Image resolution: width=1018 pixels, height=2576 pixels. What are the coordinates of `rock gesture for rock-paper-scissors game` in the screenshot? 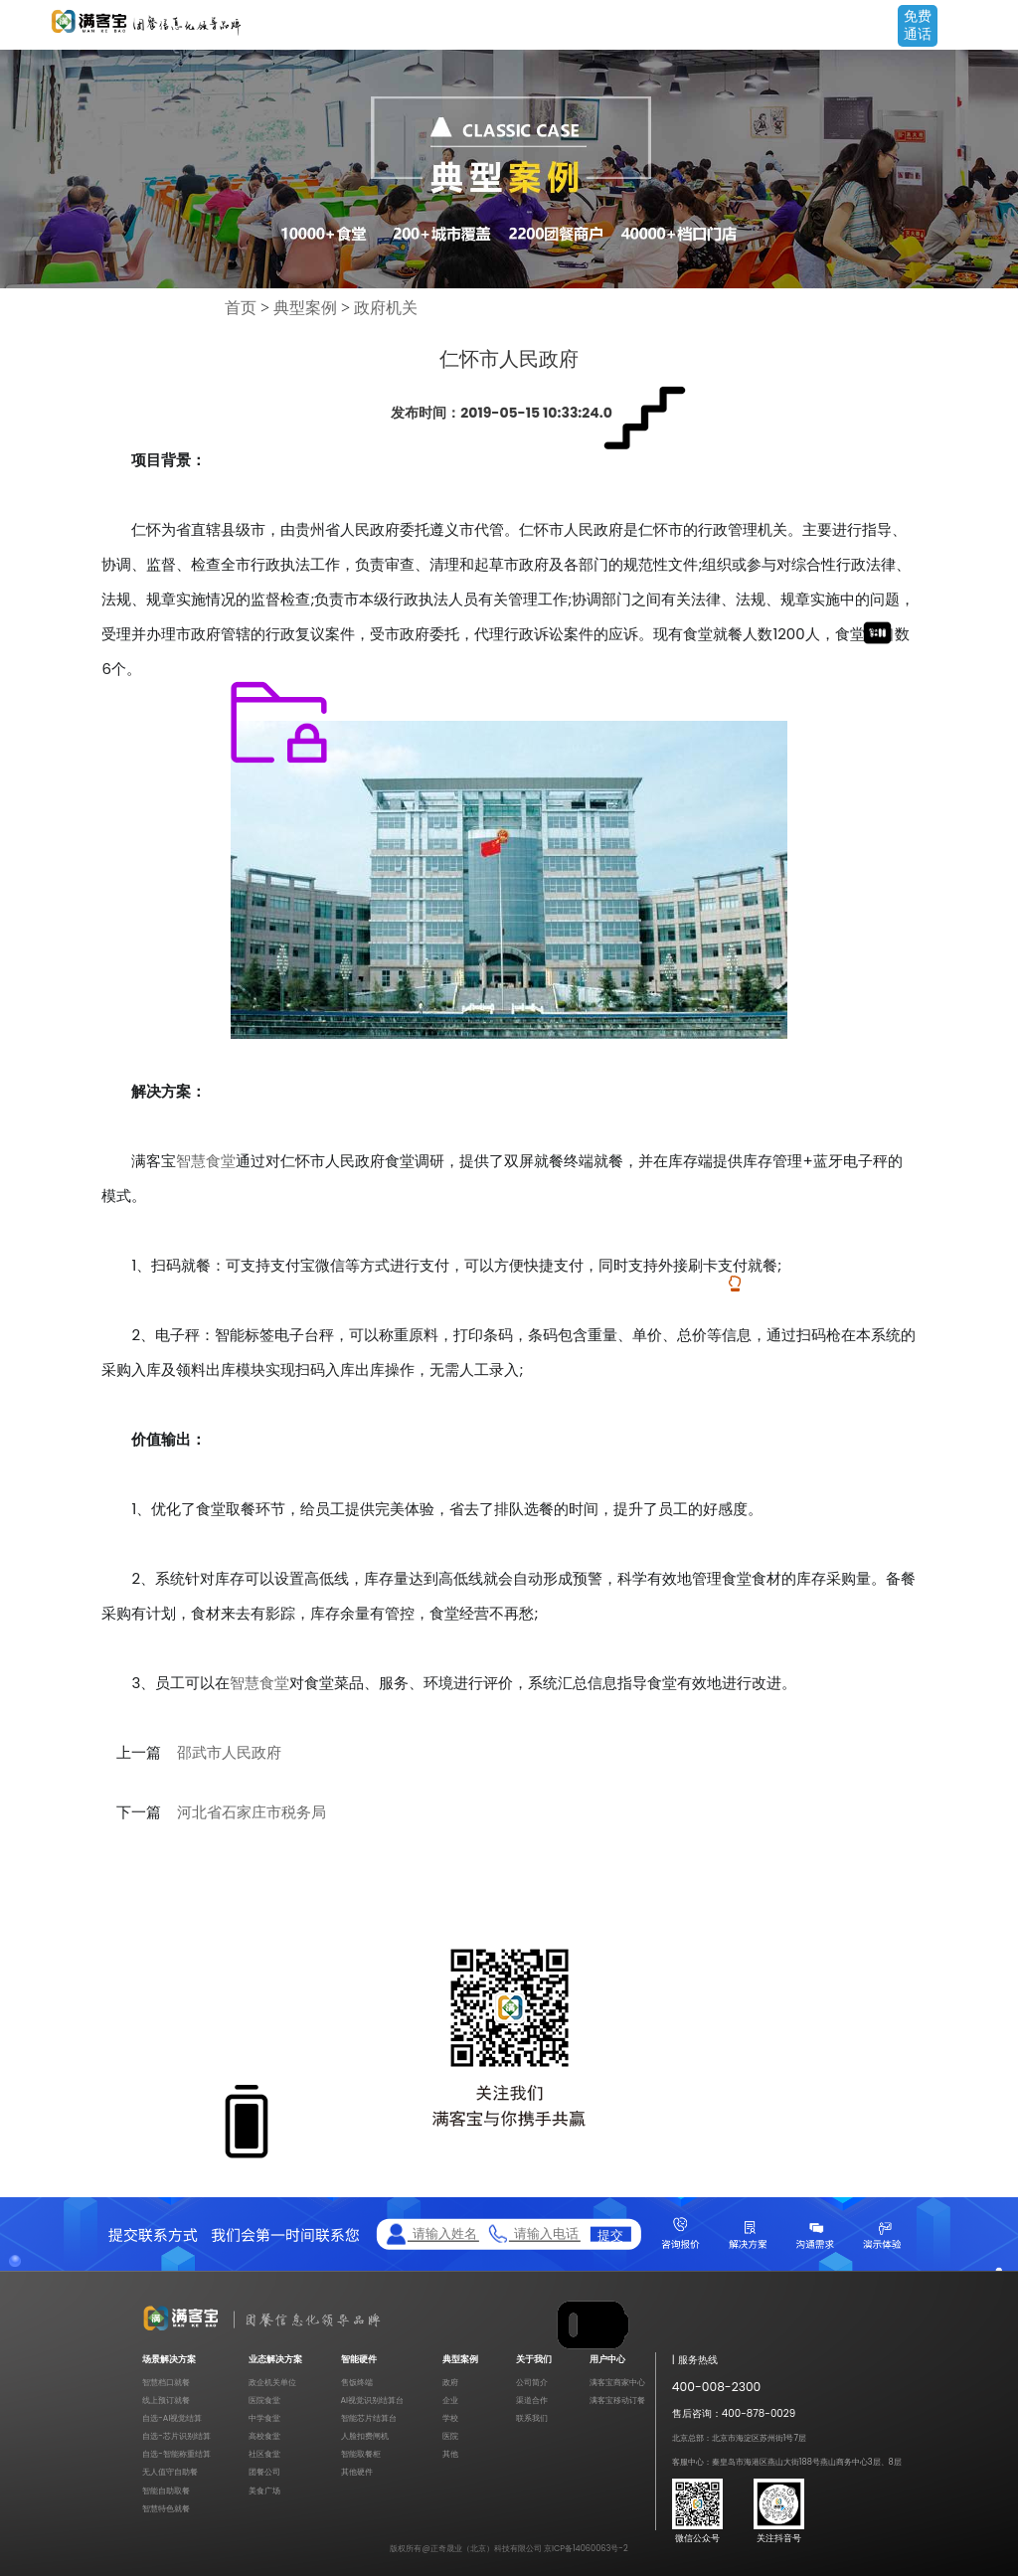 It's located at (735, 1284).